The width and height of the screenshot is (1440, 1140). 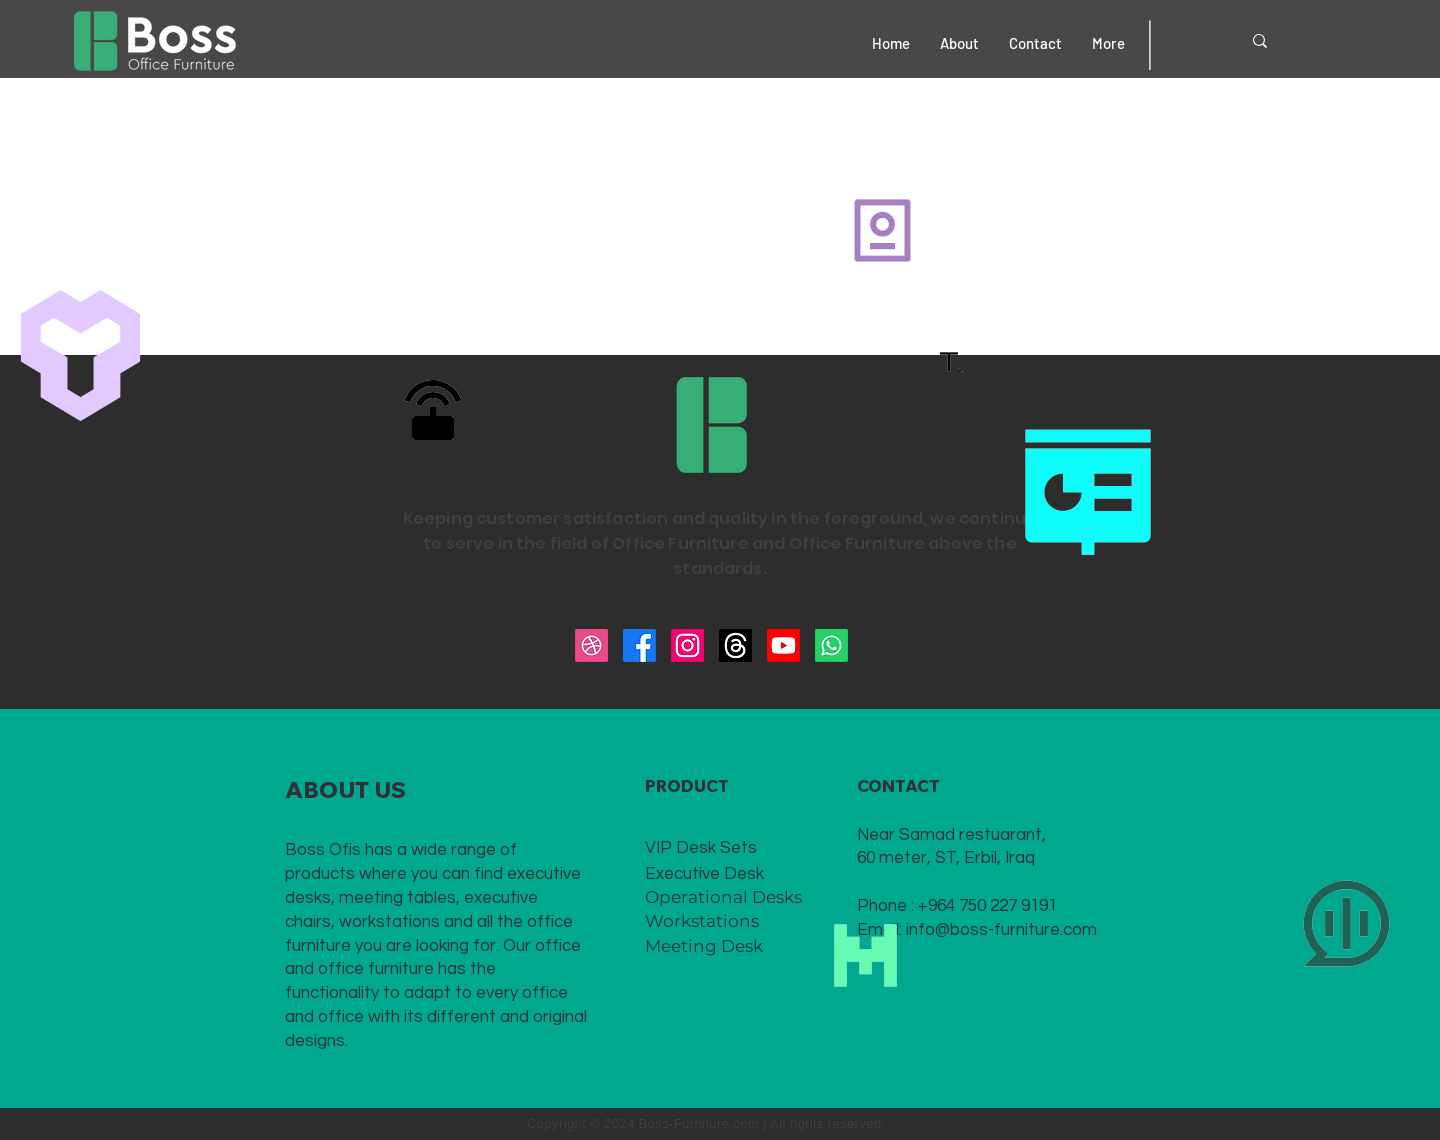 I want to click on open mixtral AI model settings, so click(x=865, y=955).